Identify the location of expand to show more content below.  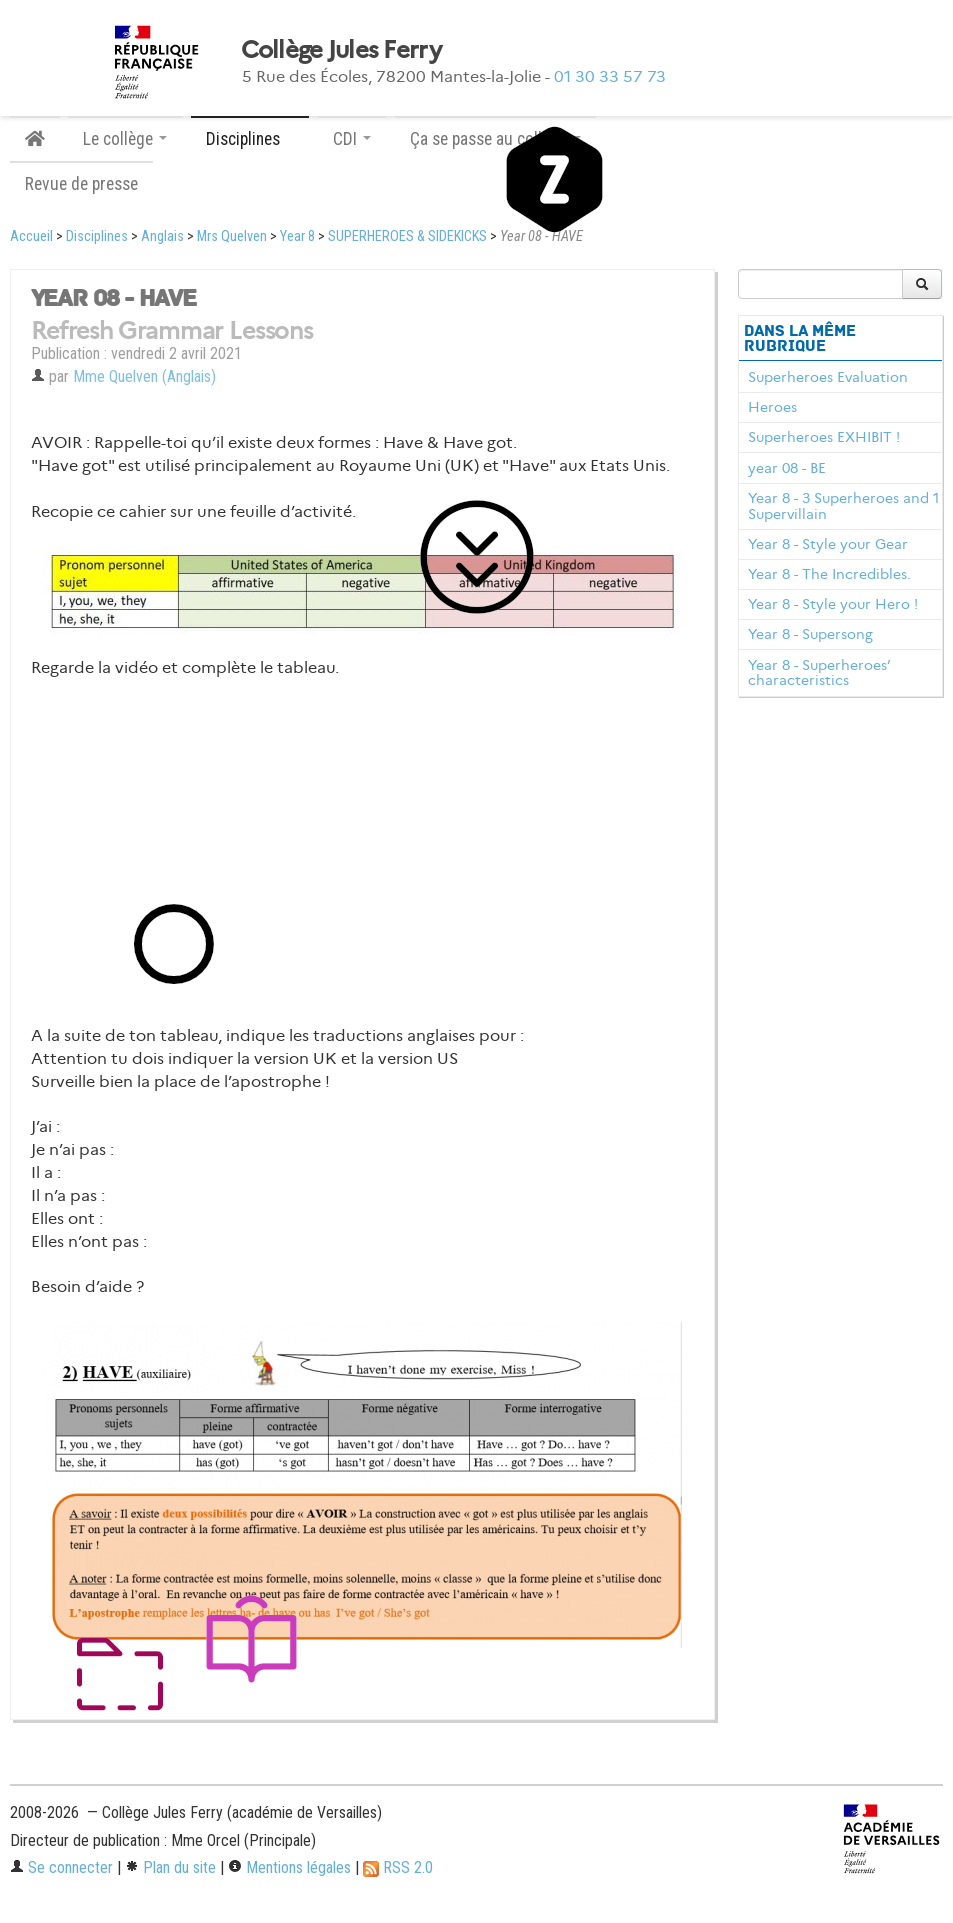
(477, 557).